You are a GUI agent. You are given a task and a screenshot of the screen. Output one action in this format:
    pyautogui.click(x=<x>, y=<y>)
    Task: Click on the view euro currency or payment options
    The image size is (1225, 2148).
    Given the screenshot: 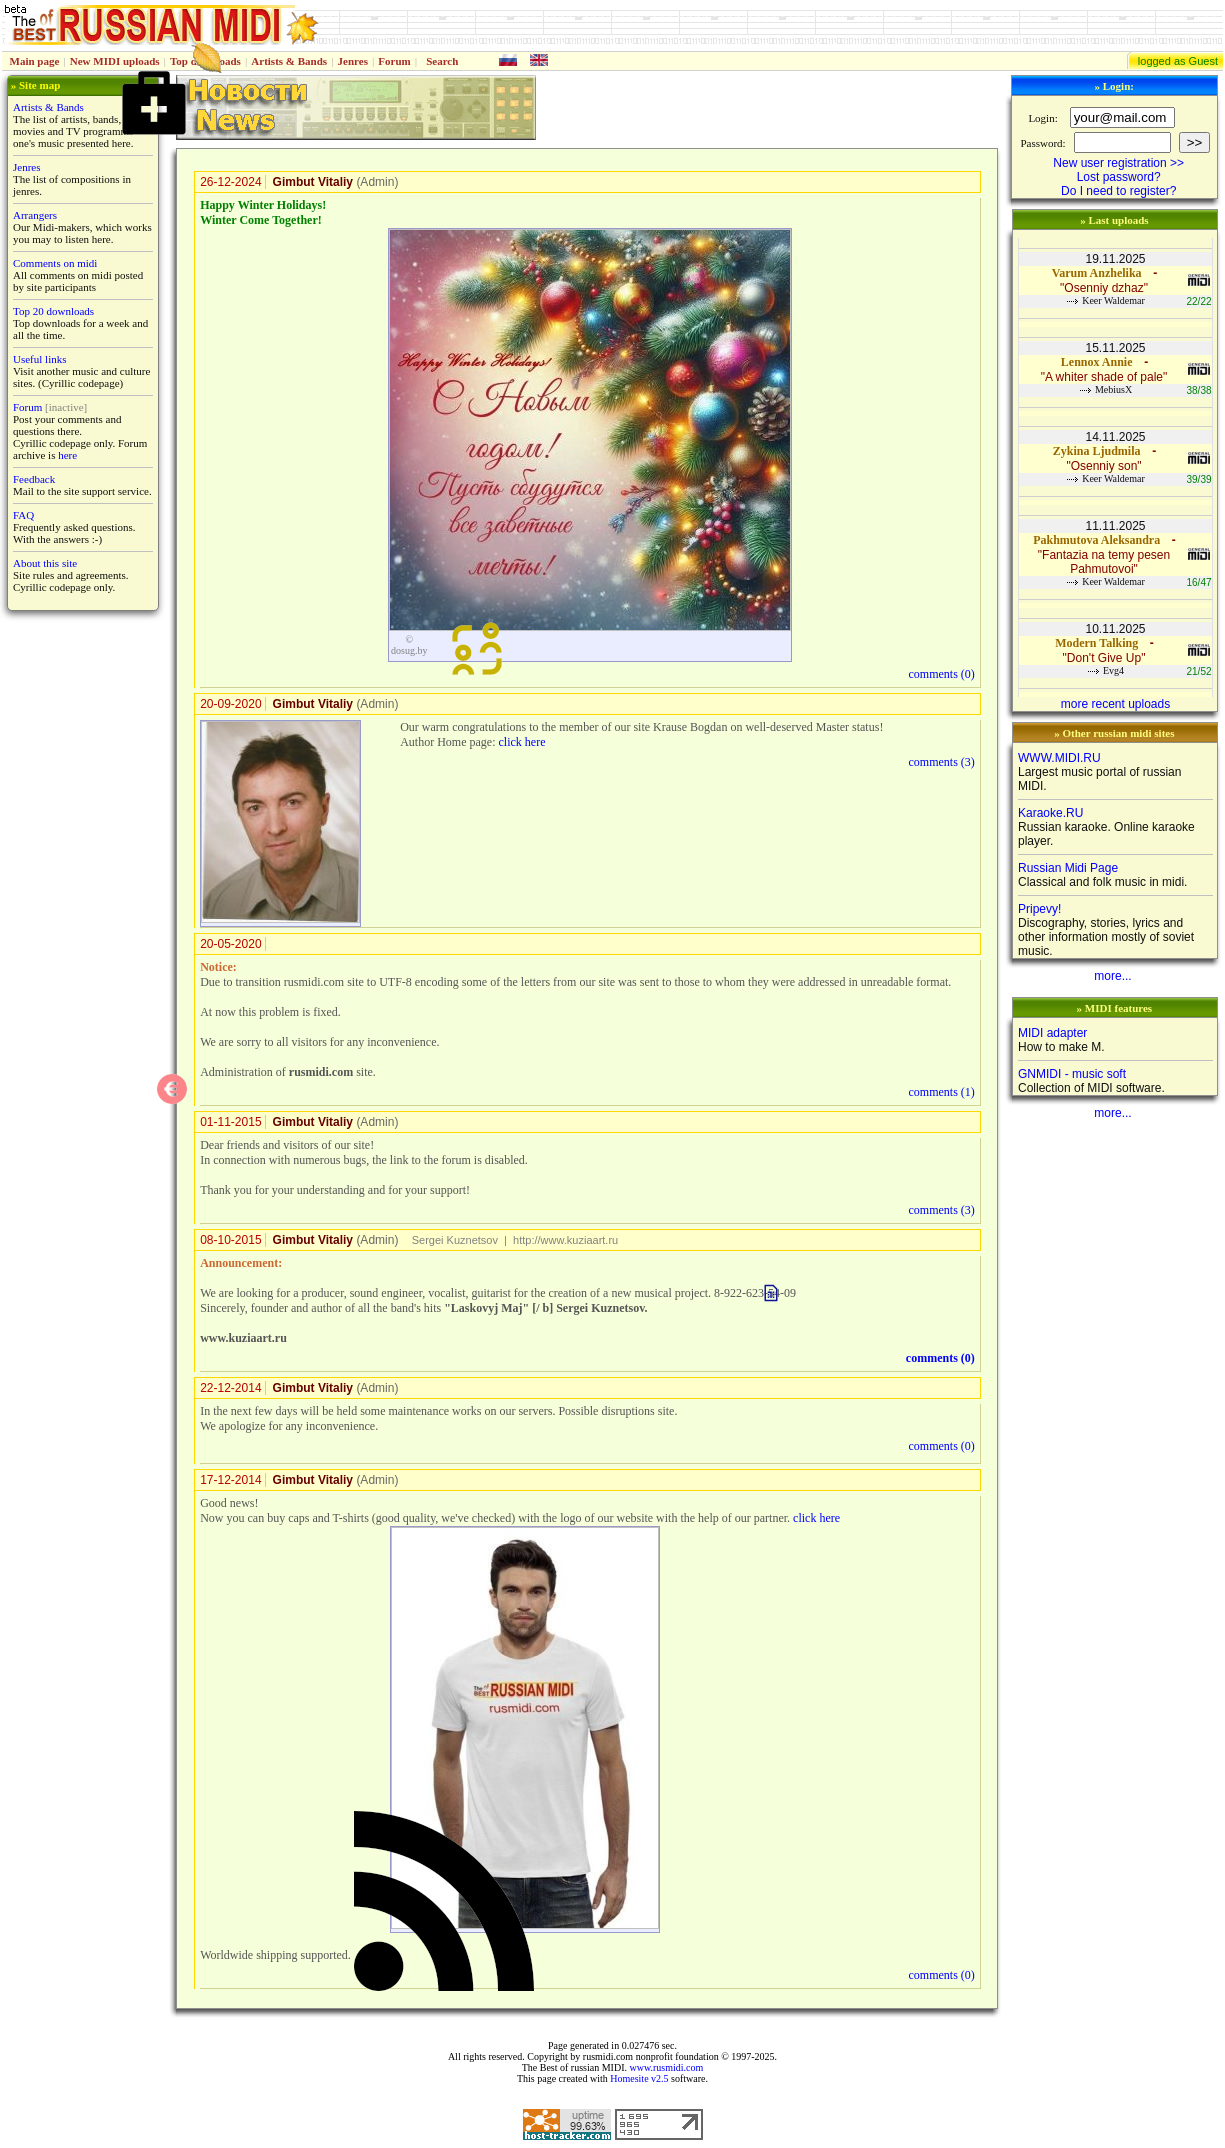 What is the action you would take?
    pyautogui.click(x=172, y=1089)
    